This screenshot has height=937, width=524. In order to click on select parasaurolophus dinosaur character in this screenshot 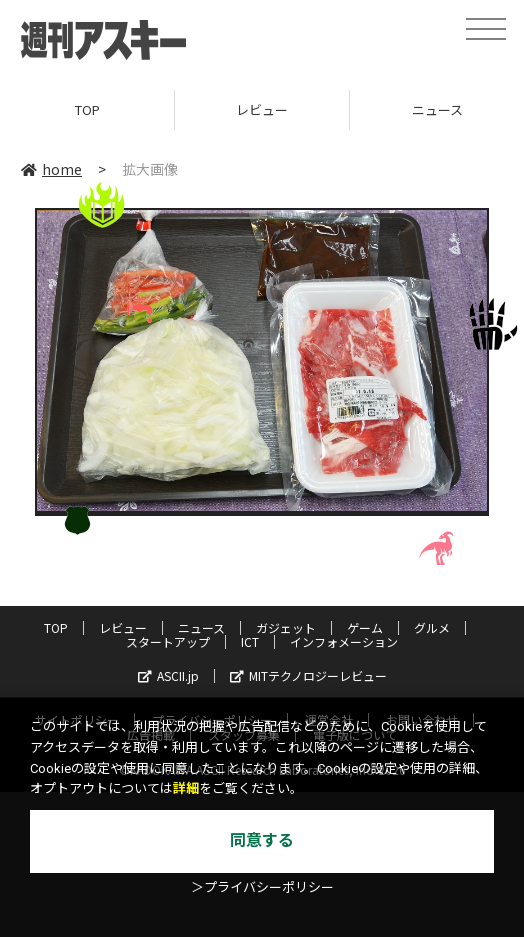, I will do `click(436, 548)`.